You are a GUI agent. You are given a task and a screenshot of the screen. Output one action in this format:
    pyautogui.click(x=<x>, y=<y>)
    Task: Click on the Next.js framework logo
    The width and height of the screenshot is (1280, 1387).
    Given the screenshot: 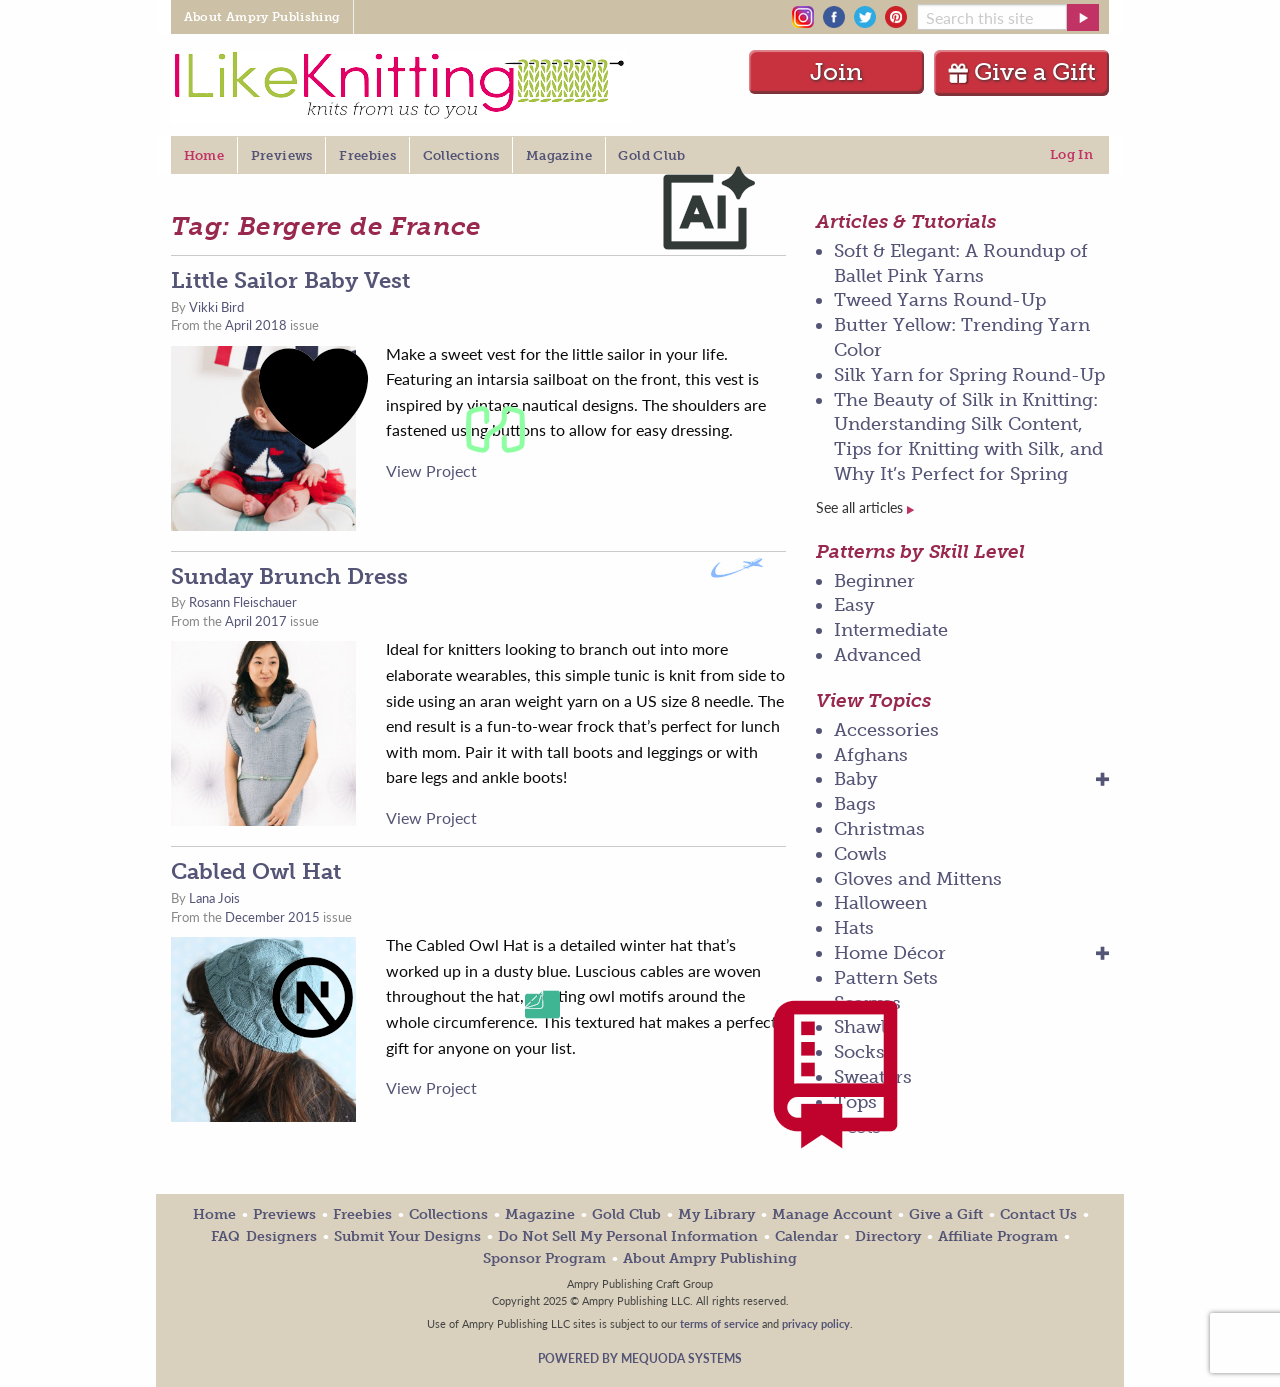 What is the action you would take?
    pyautogui.click(x=312, y=997)
    